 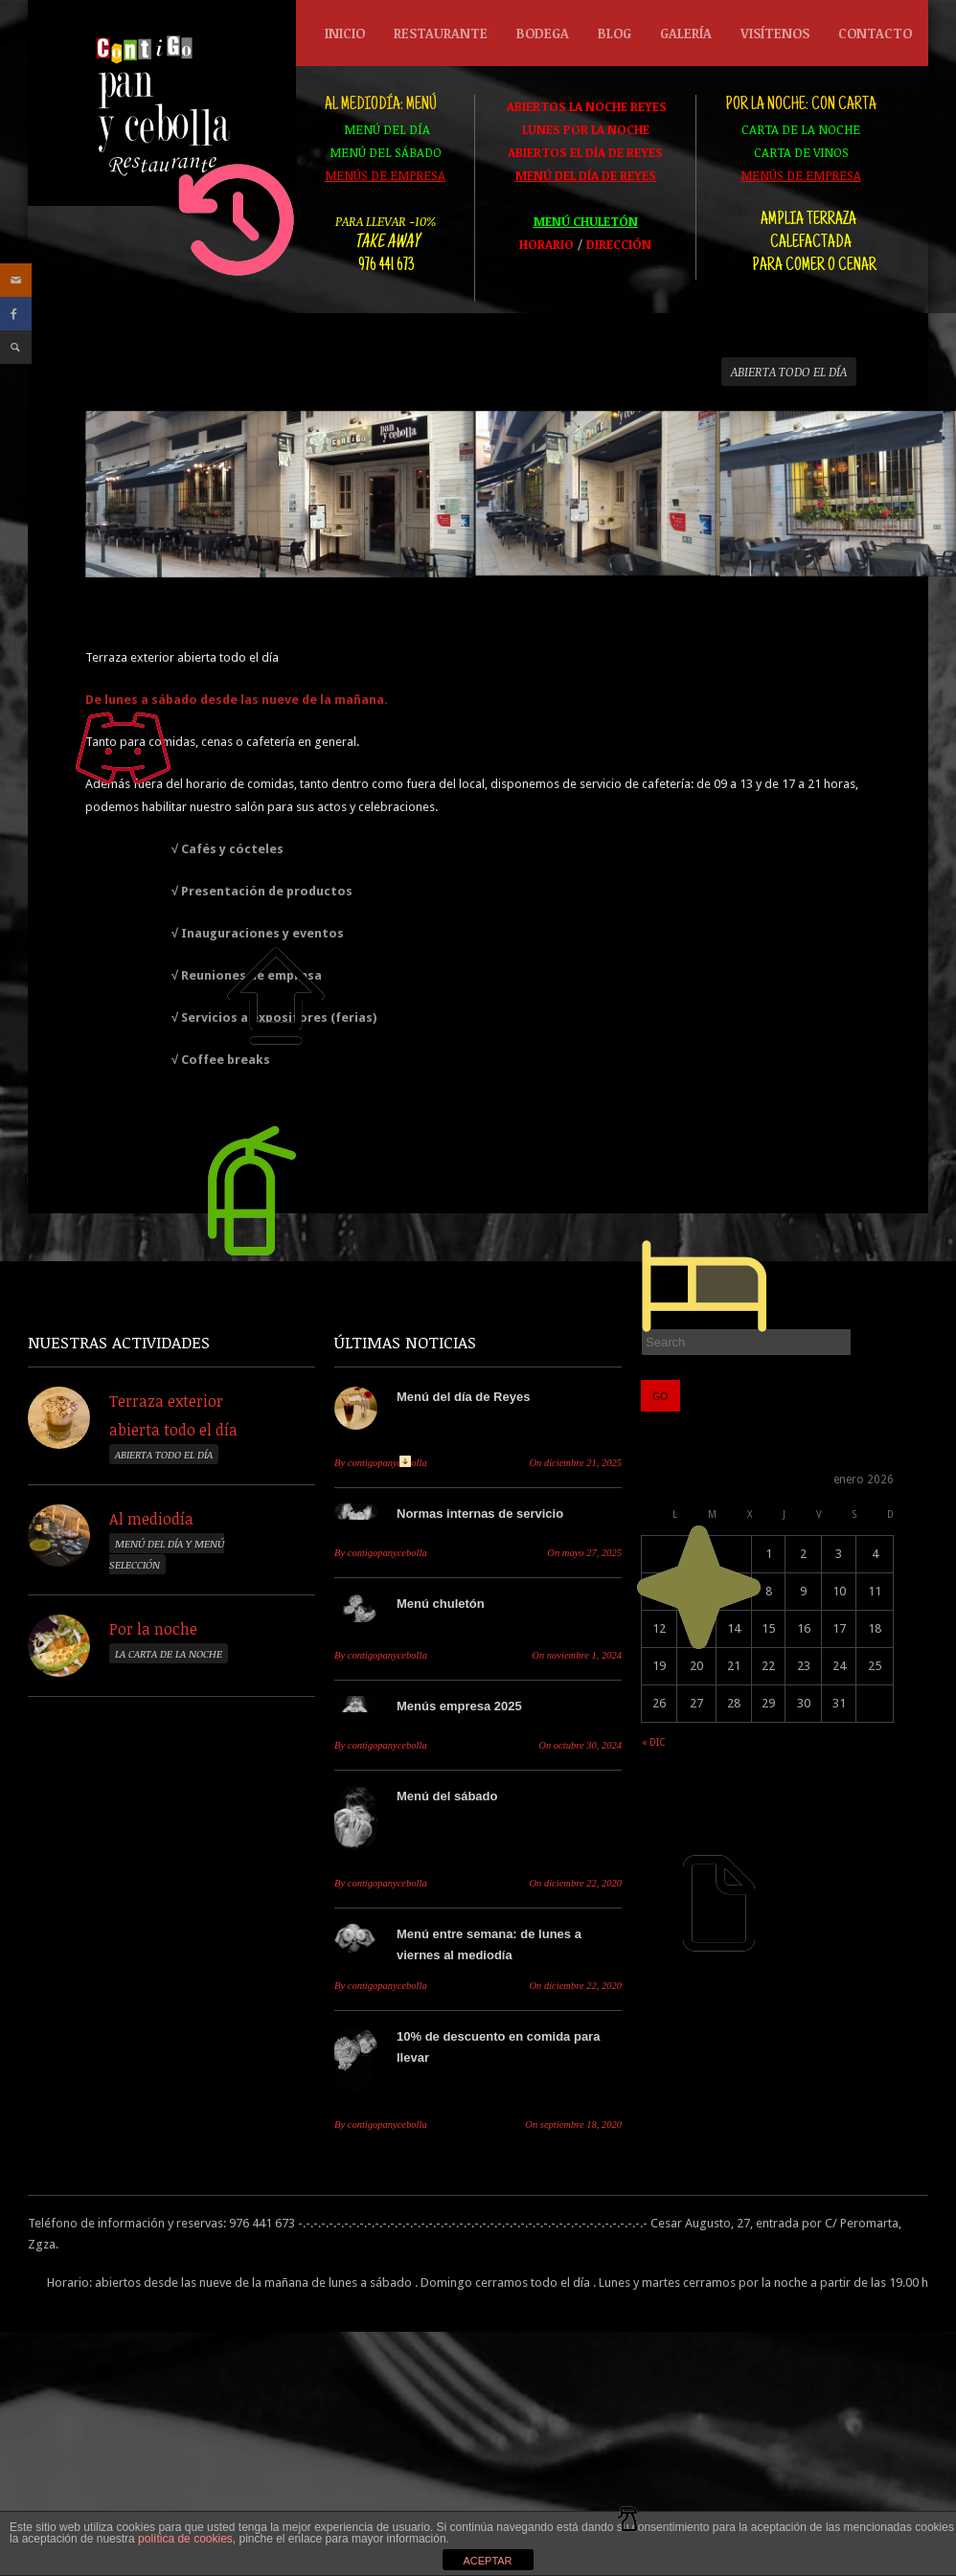 I want to click on download file or content, so click(x=405, y=1461).